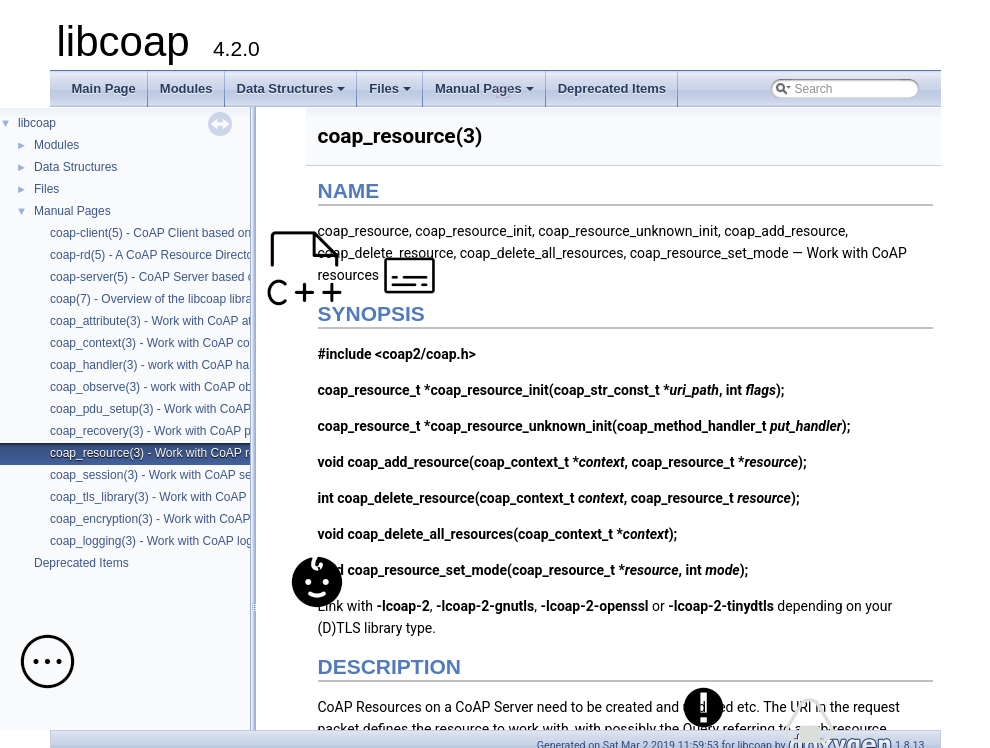  What do you see at coordinates (409, 275) in the screenshot?
I see `enable subtitles or closed captions` at bounding box center [409, 275].